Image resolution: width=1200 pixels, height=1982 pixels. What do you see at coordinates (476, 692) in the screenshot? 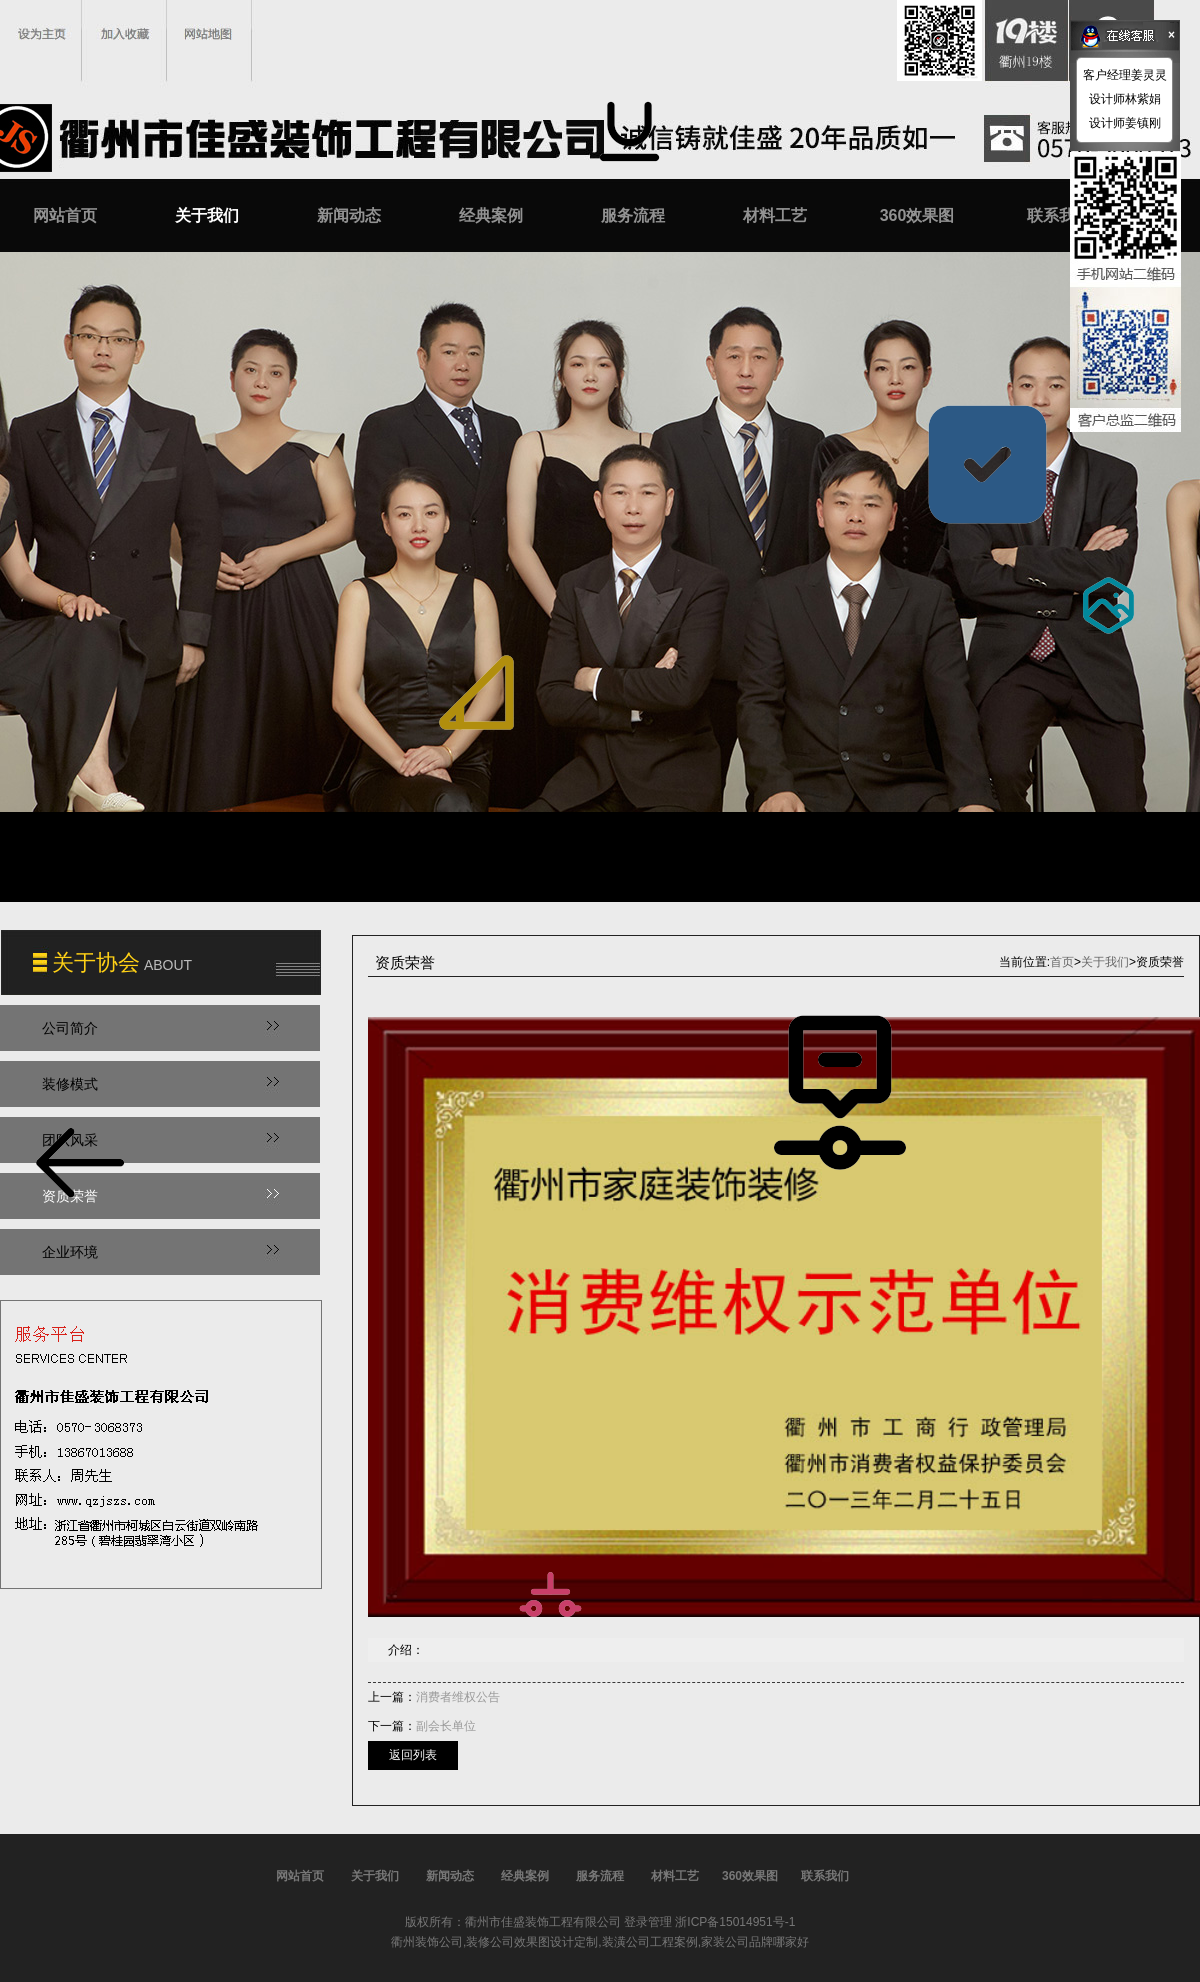
I see `indicates weak cellular signal strength (2 bars)` at bounding box center [476, 692].